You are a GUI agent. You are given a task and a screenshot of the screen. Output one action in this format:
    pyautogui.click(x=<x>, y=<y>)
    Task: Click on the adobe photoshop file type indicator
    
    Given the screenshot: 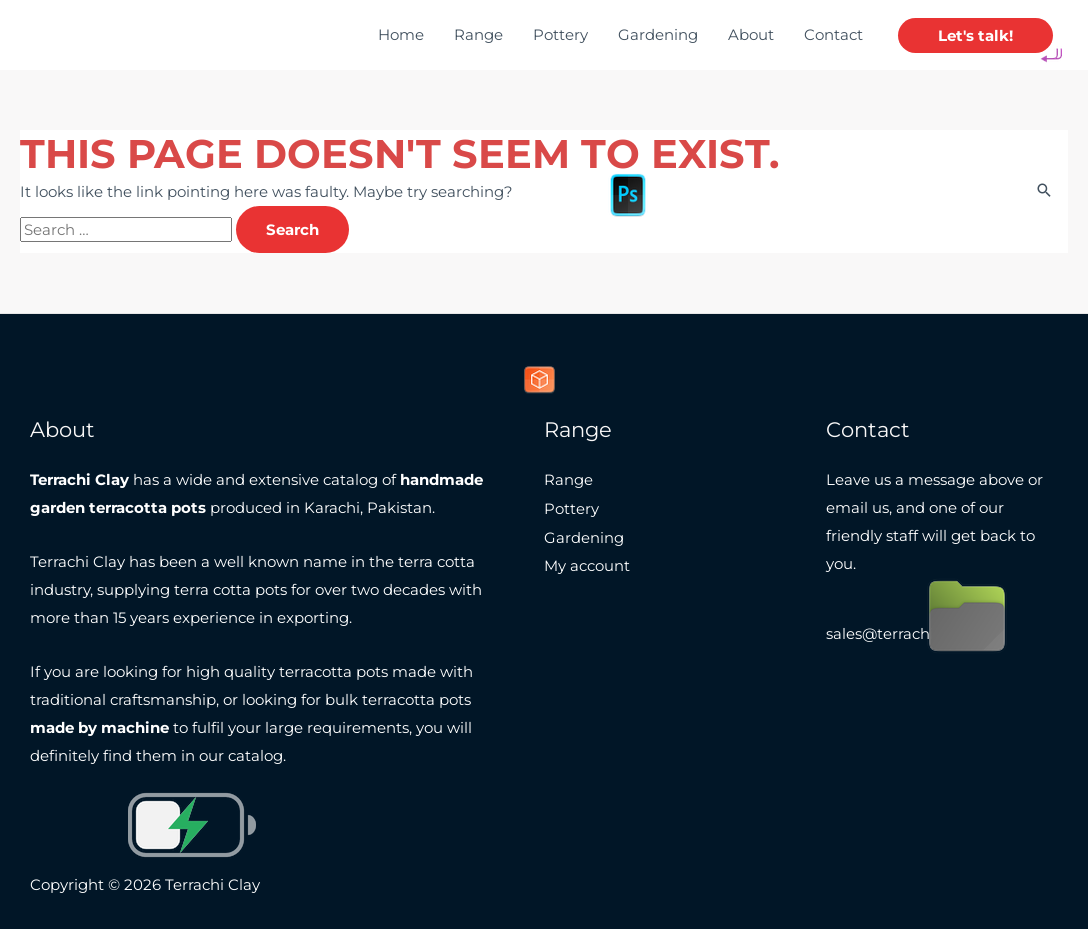 What is the action you would take?
    pyautogui.click(x=628, y=195)
    